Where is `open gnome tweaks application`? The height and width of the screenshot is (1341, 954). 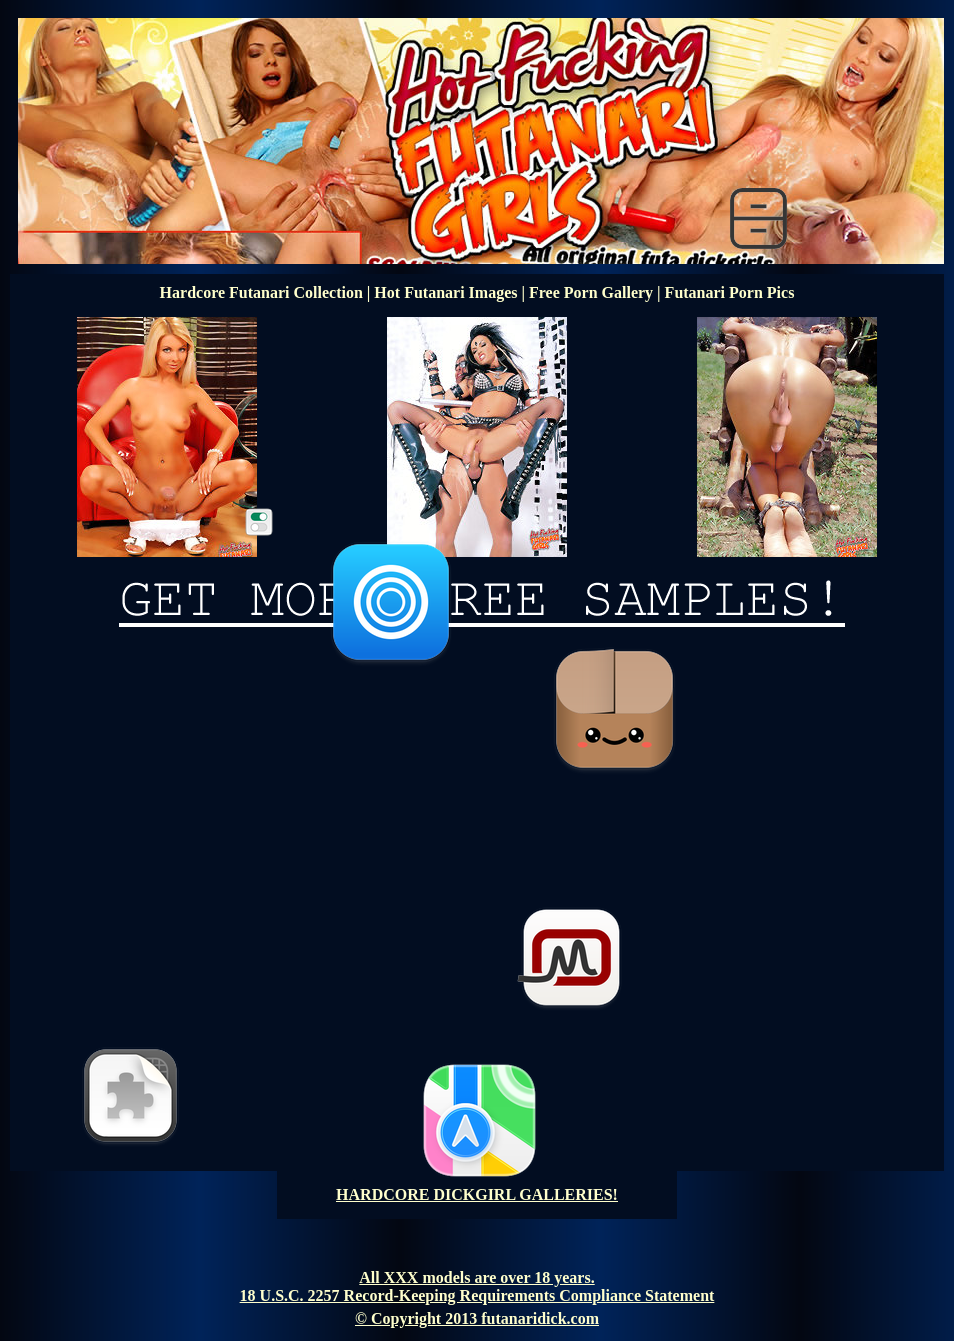
open gnome tweaks application is located at coordinates (259, 522).